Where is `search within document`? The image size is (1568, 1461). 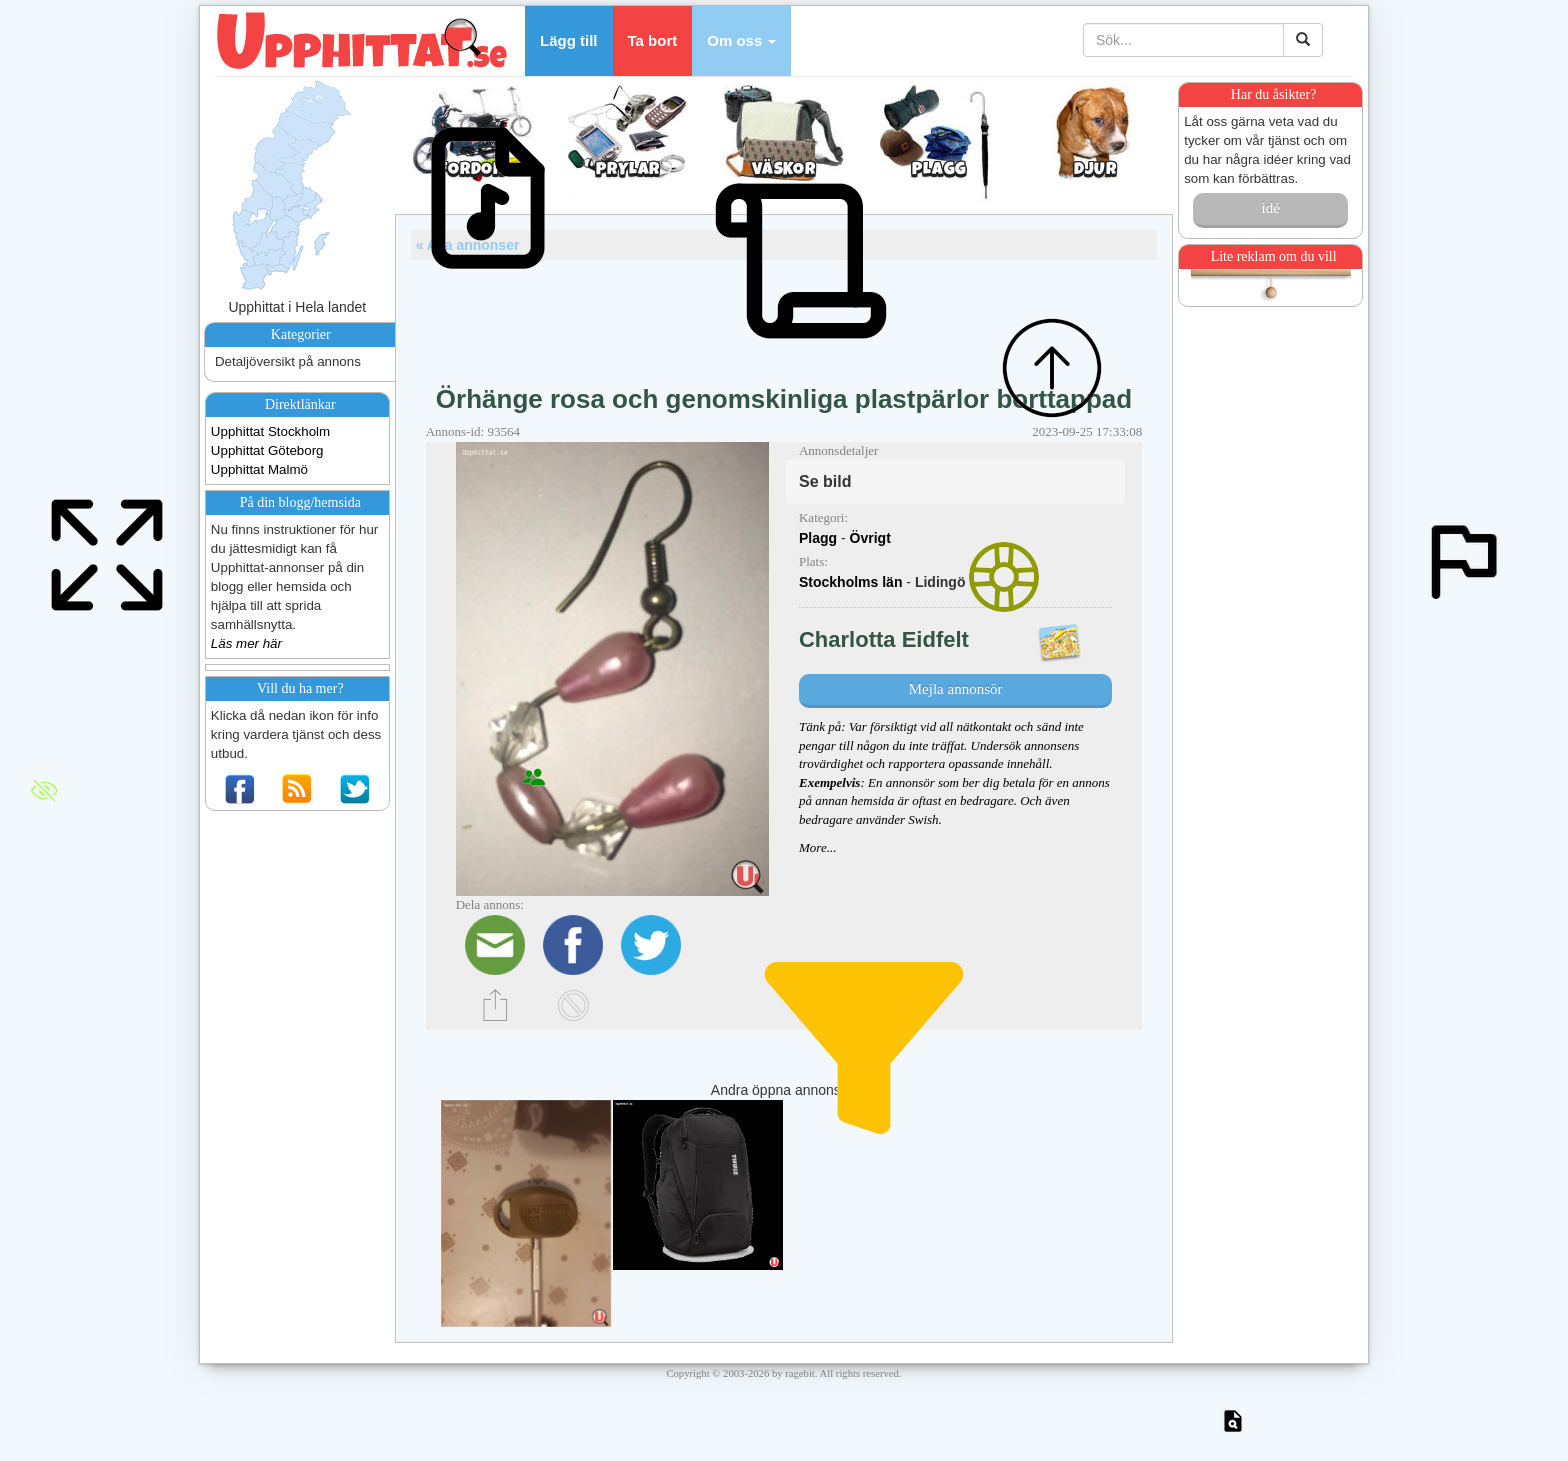 search within document is located at coordinates (1233, 1421).